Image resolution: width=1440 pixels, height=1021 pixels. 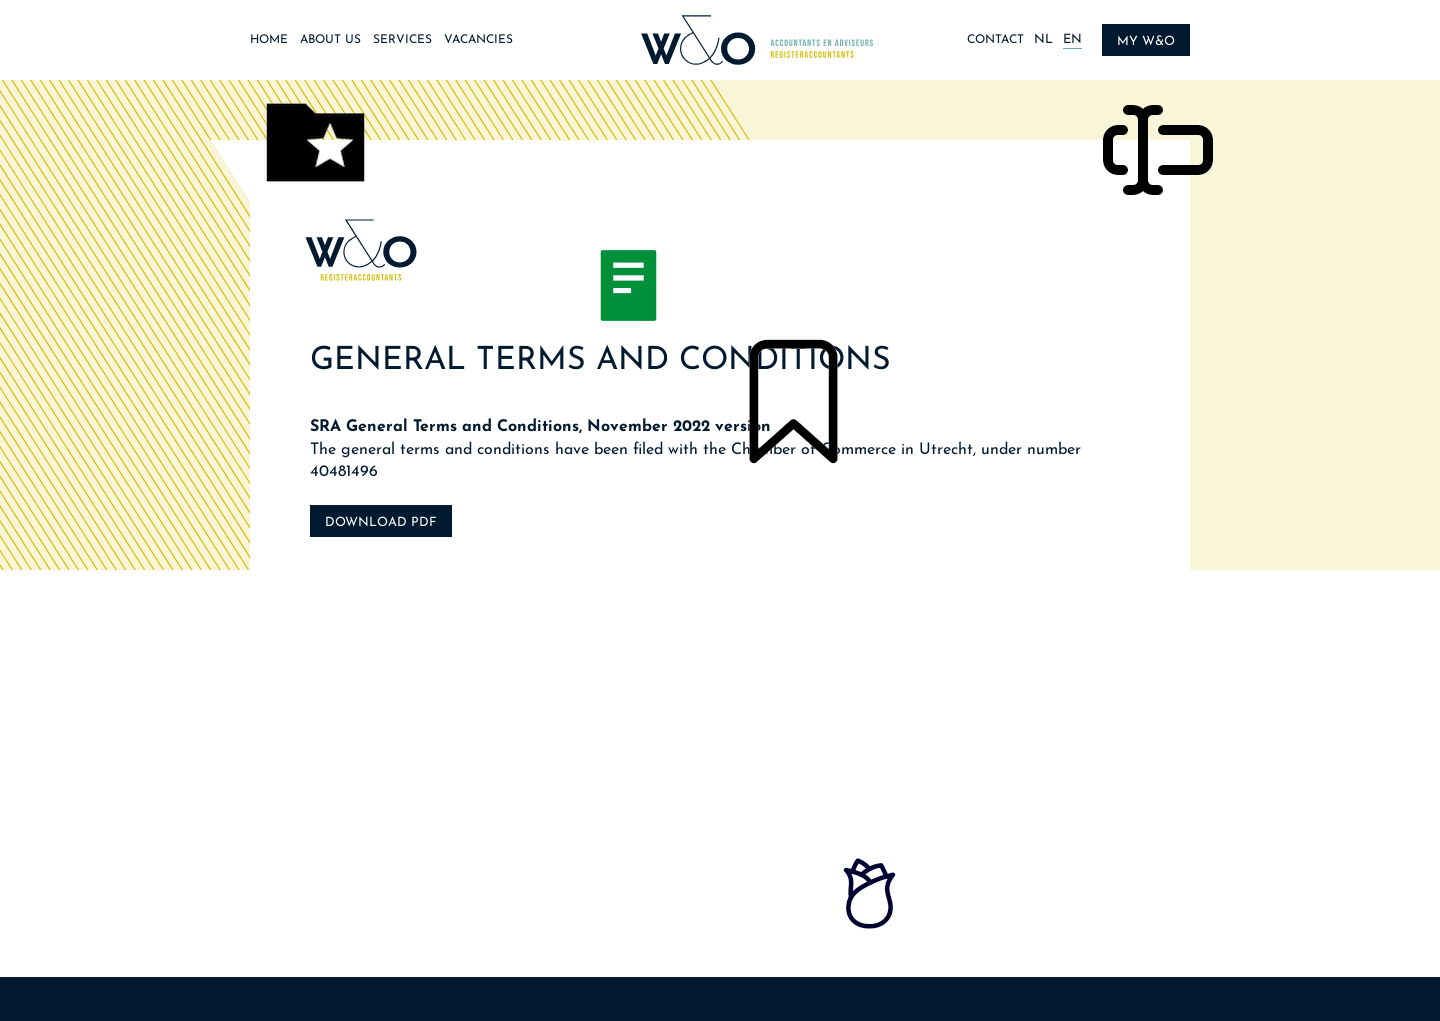 What do you see at coordinates (793, 401) in the screenshot?
I see `save this item for later` at bounding box center [793, 401].